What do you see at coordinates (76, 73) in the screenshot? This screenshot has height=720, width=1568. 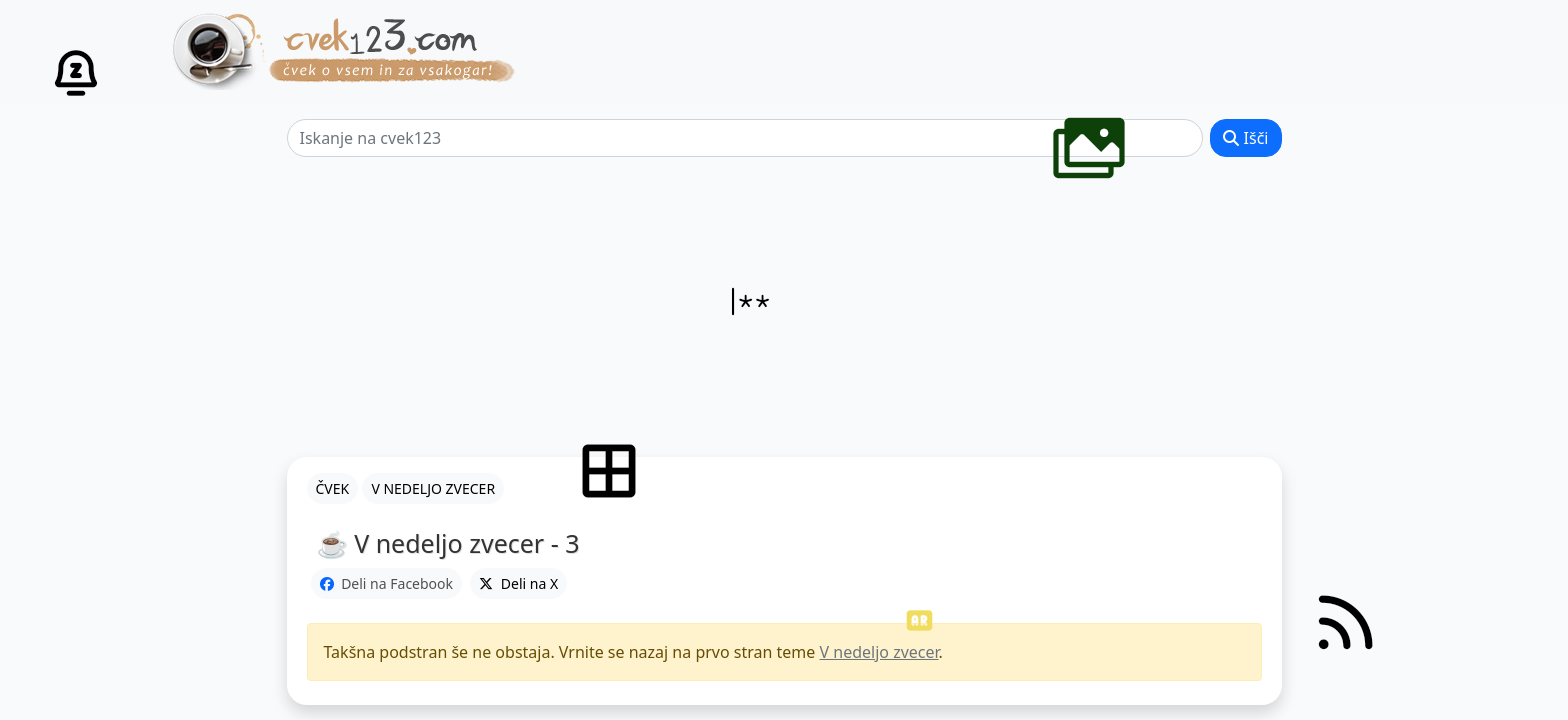 I see `snooze notifications` at bounding box center [76, 73].